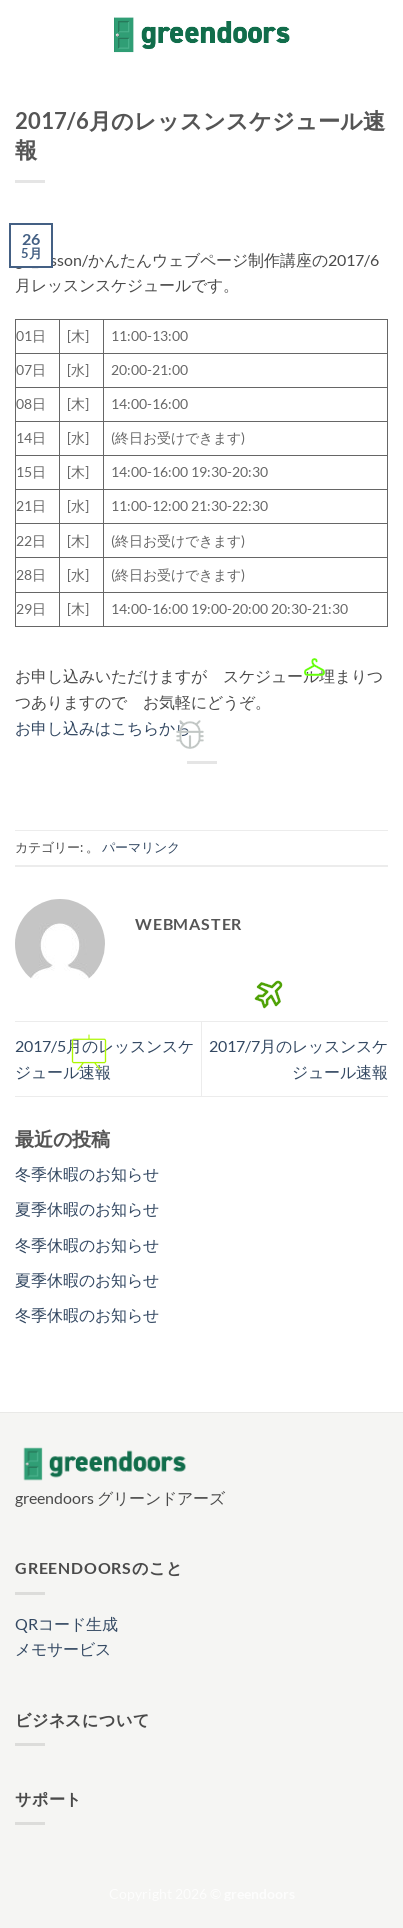 The image size is (403, 1928). I want to click on access your wardrobe or closet, so click(314, 667).